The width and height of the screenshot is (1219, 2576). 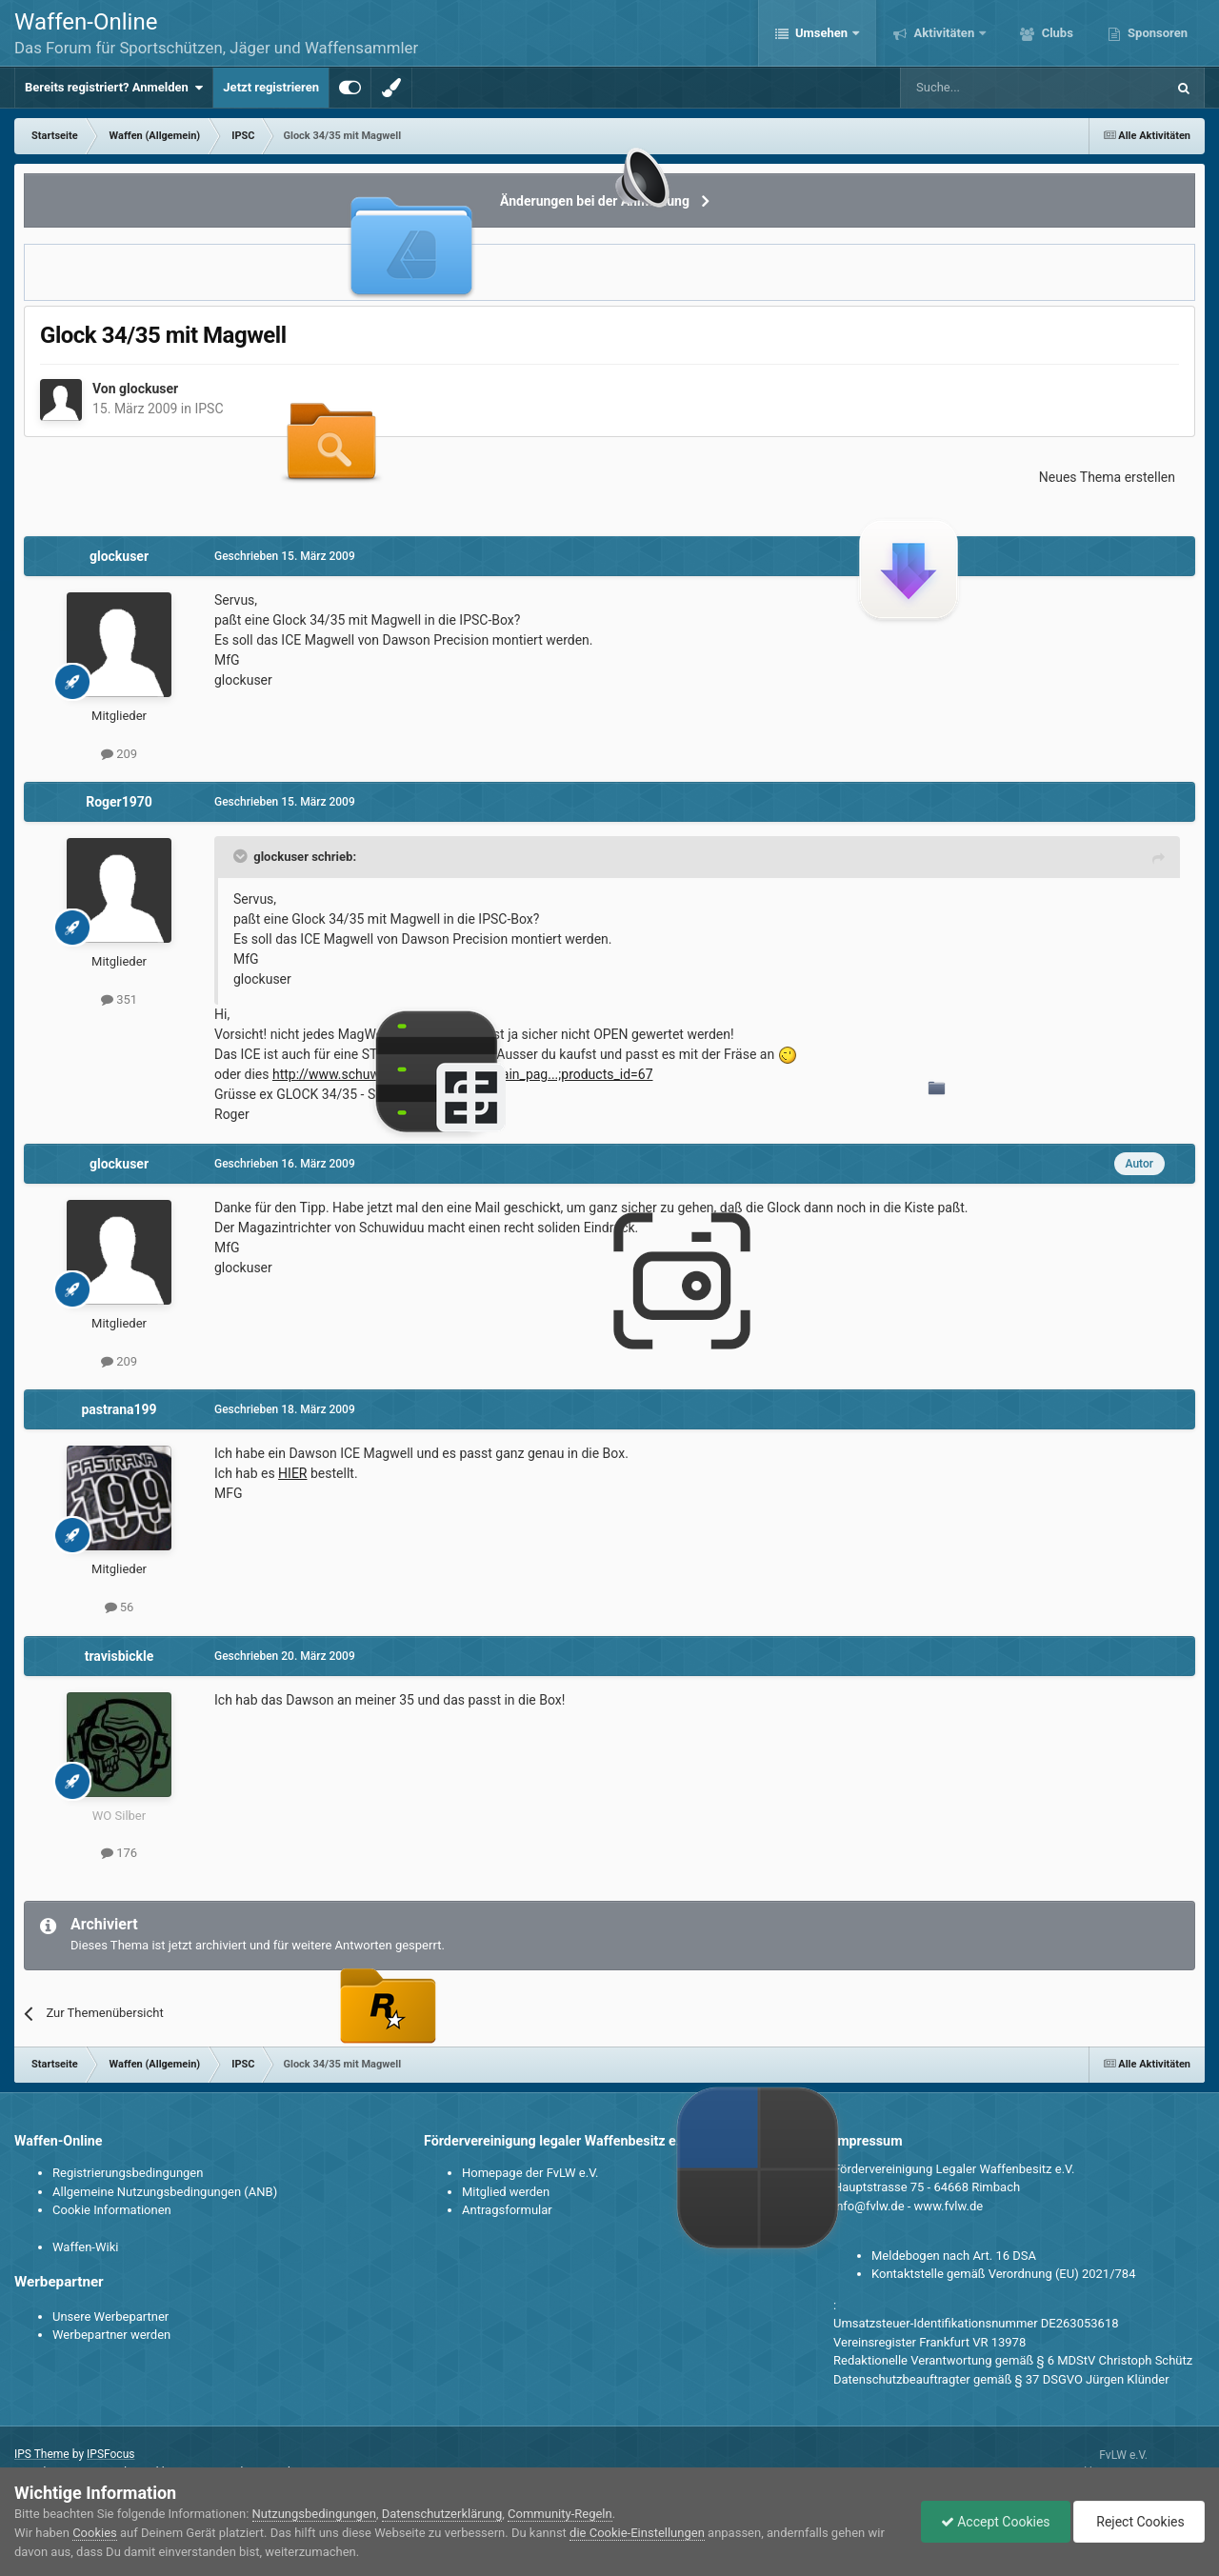 I want to click on access saved search queries, so click(x=331, y=446).